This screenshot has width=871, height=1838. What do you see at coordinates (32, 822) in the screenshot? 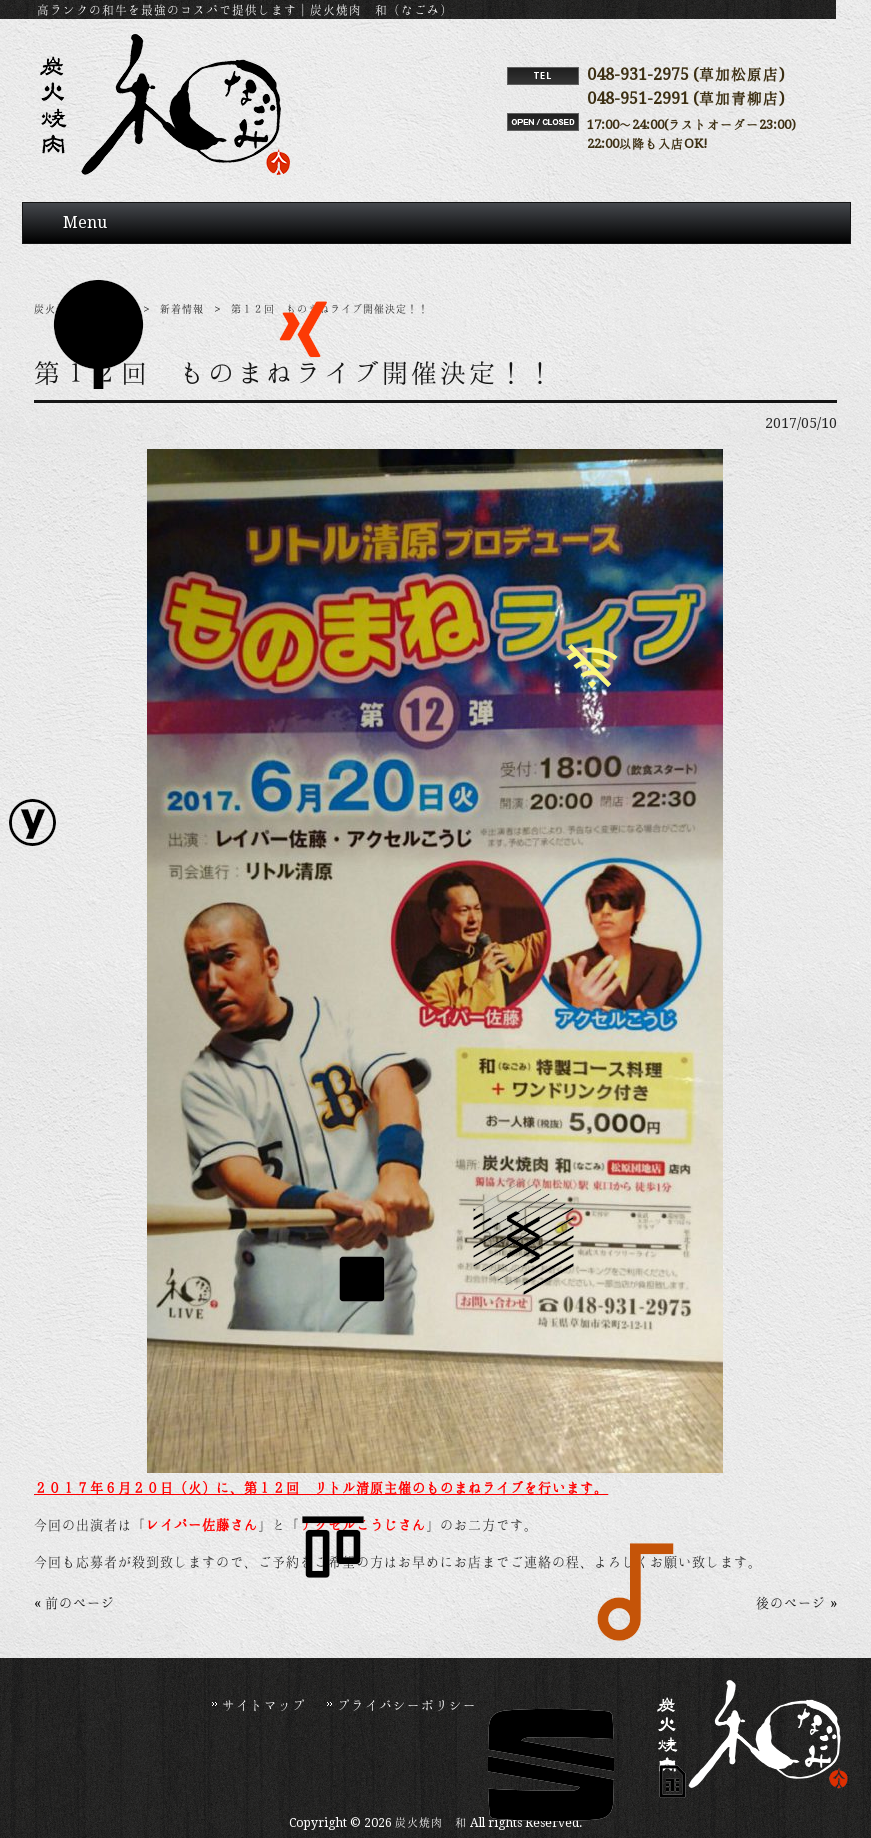
I see `yubico security key branding` at bounding box center [32, 822].